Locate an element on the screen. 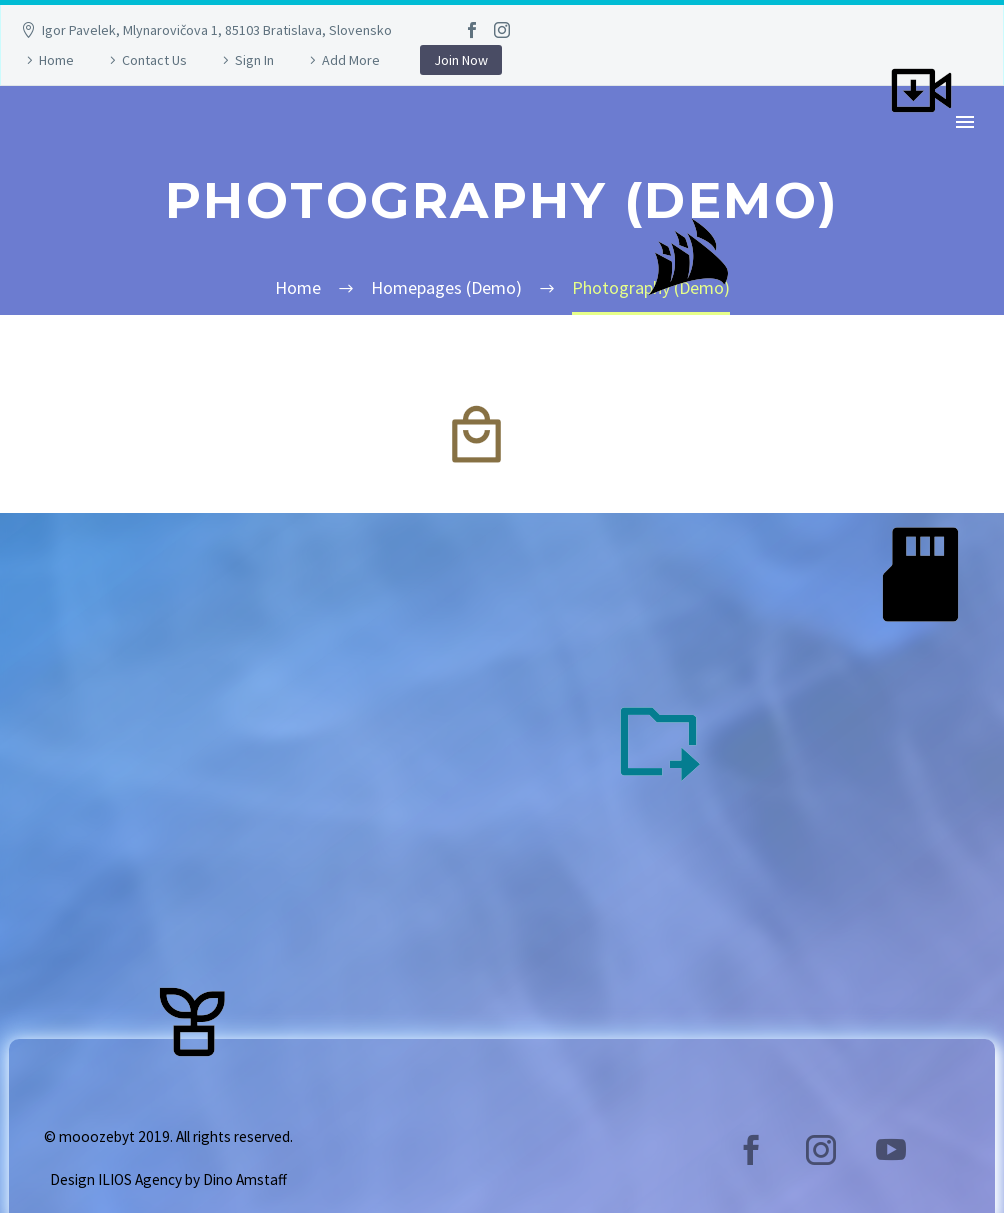  view your shopping bag is located at coordinates (476, 435).